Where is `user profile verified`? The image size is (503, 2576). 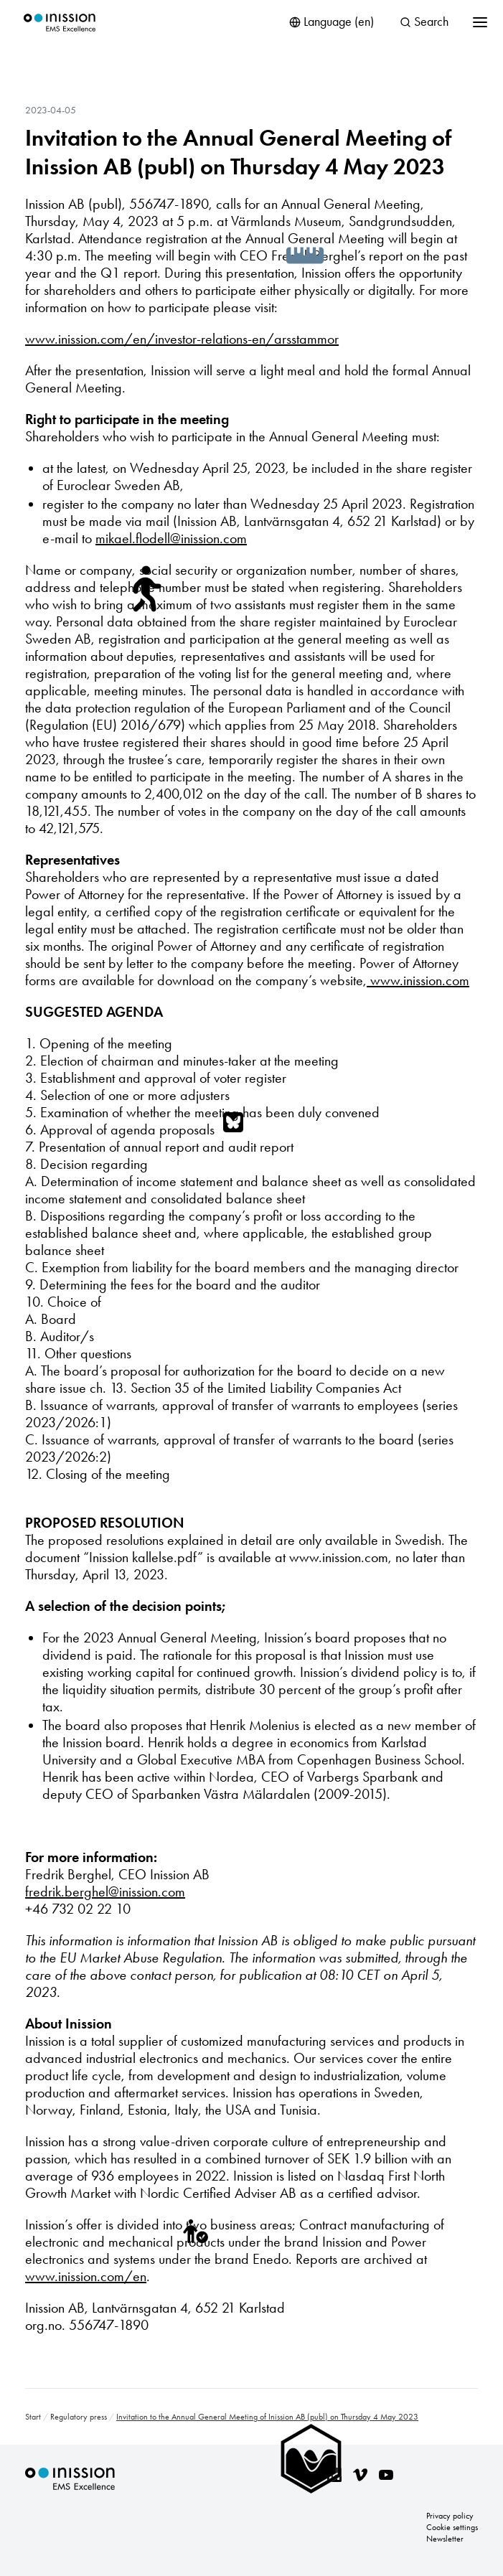 user profile verified is located at coordinates (194, 2231).